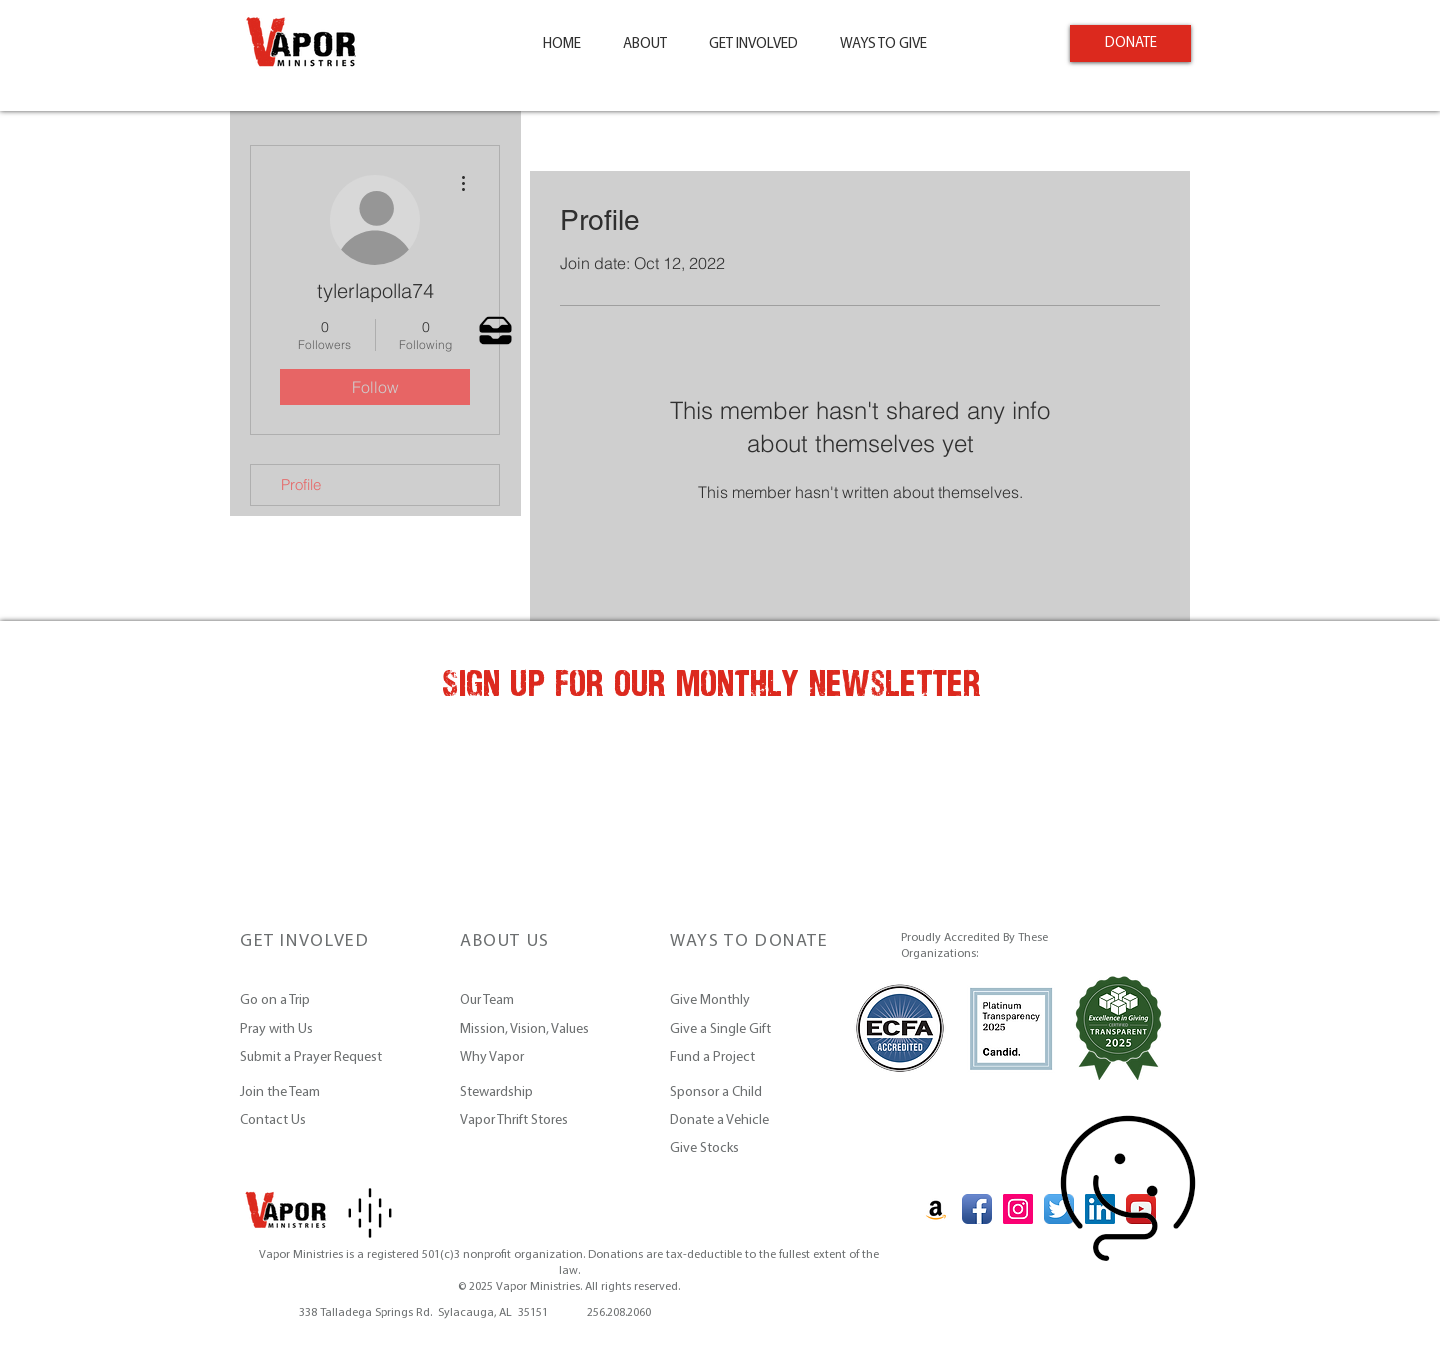 The image size is (1440, 1372). Describe the element at coordinates (370, 1213) in the screenshot. I see `open google podcasts` at that location.